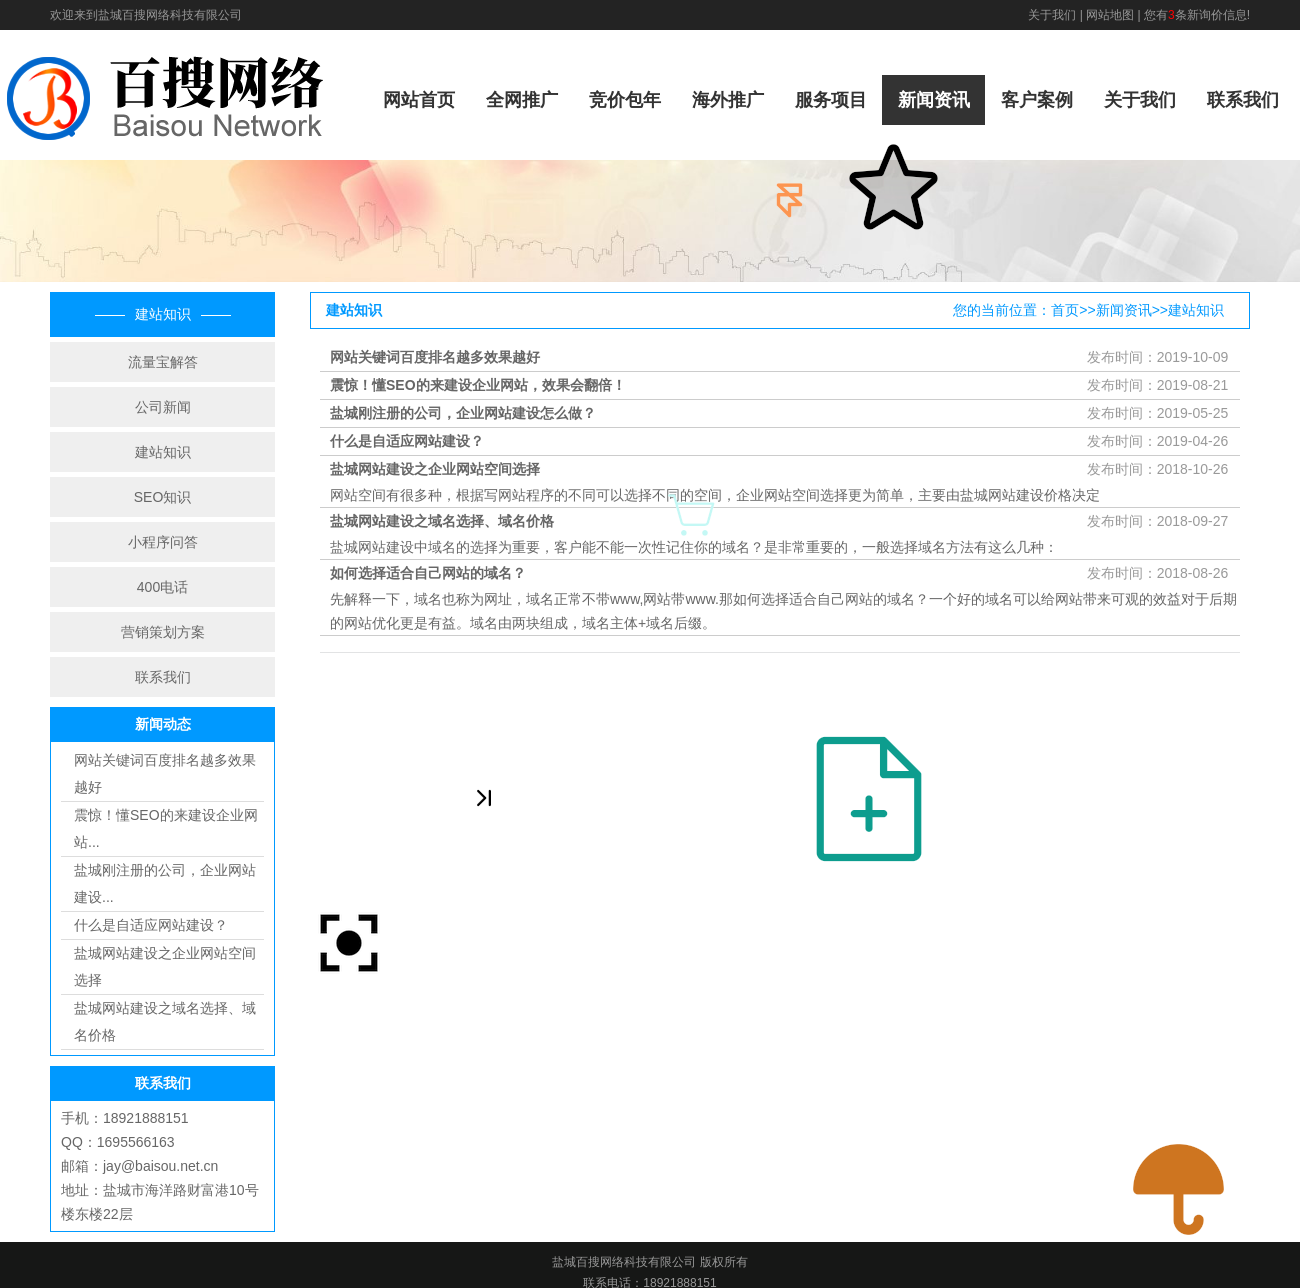 This screenshot has width=1300, height=1288. Describe the element at coordinates (1178, 1189) in the screenshot. I see `view weather protection or rain forecast` at that location.